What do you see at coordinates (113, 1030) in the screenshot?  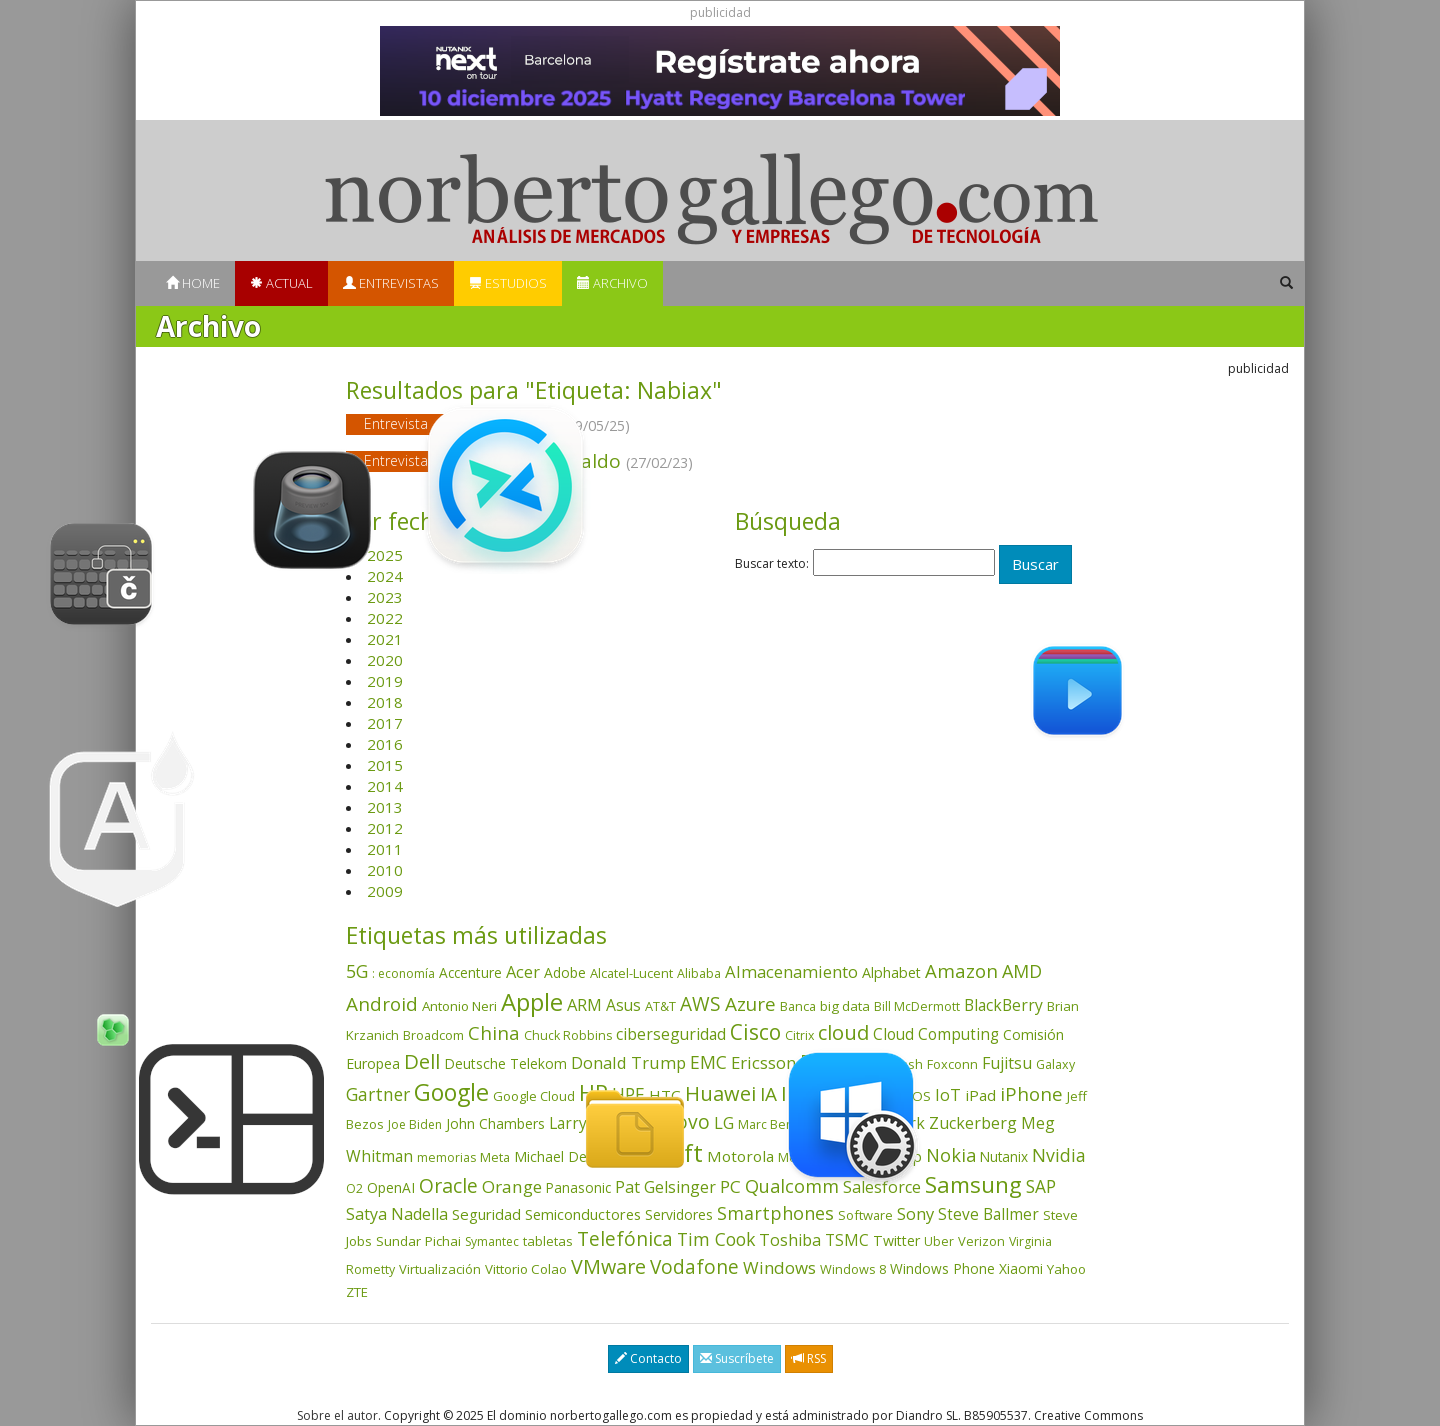 I see `open ghex hex editor application` at bounding box center [113, 1030].